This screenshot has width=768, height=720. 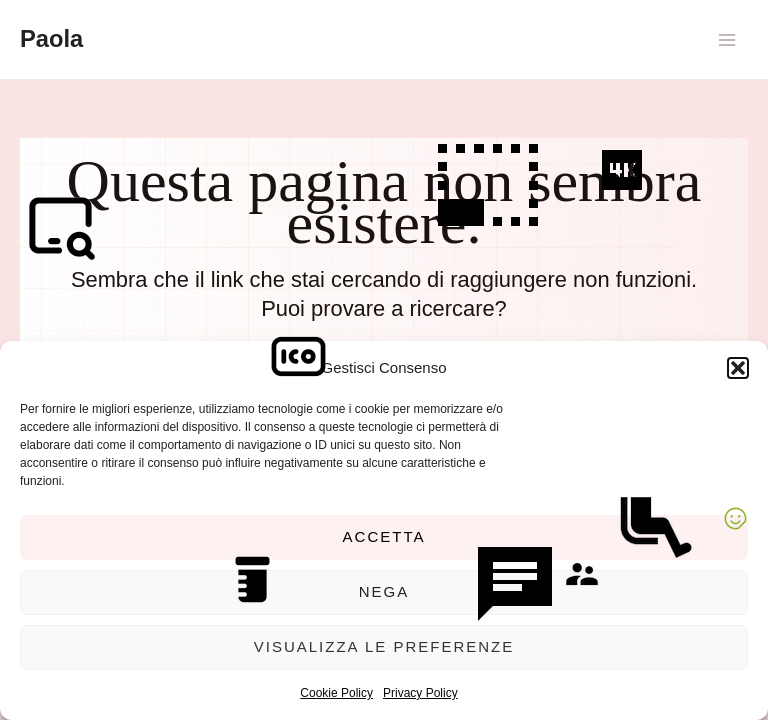 What do you see at coordinates (622, 170) in the screenshot?
I see `indicates 4K resolution video quality` at bounding box center [622, 170].